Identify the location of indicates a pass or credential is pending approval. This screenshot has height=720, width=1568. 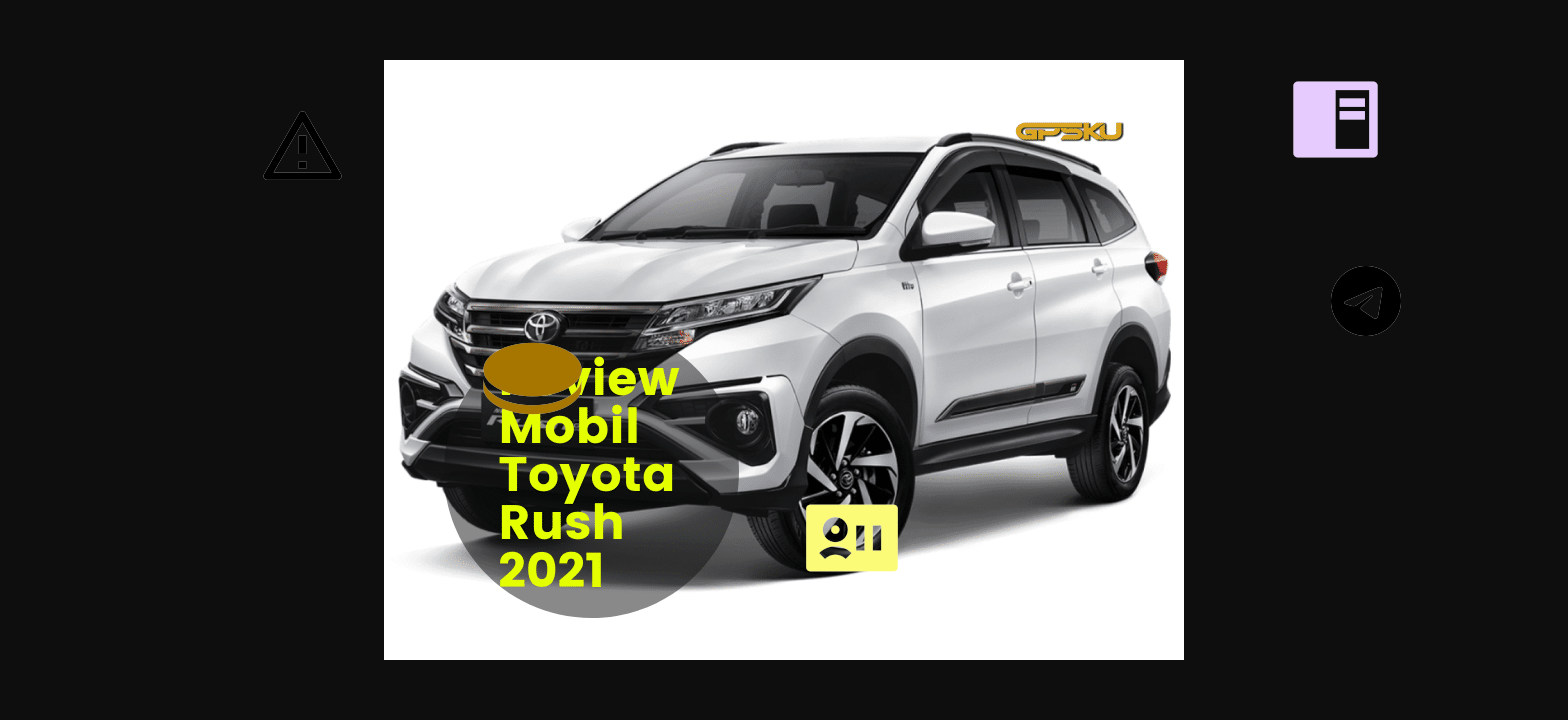
(852, 538).